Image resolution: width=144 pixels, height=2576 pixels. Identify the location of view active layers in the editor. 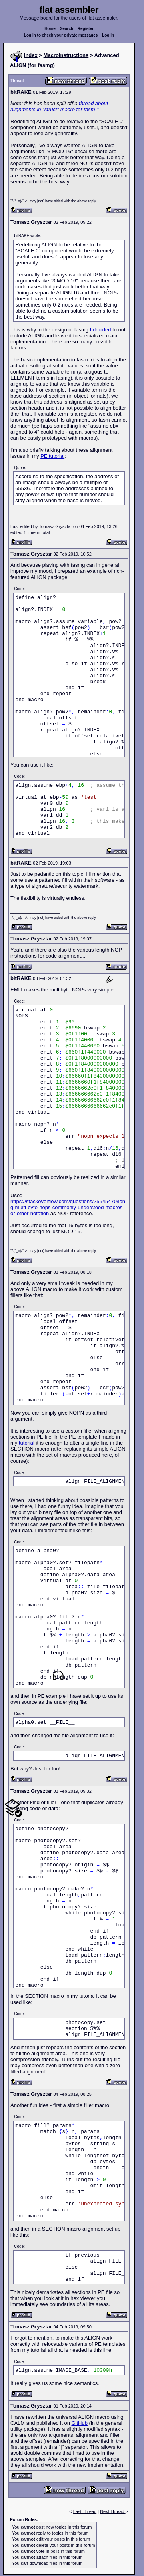
(12, 1807).